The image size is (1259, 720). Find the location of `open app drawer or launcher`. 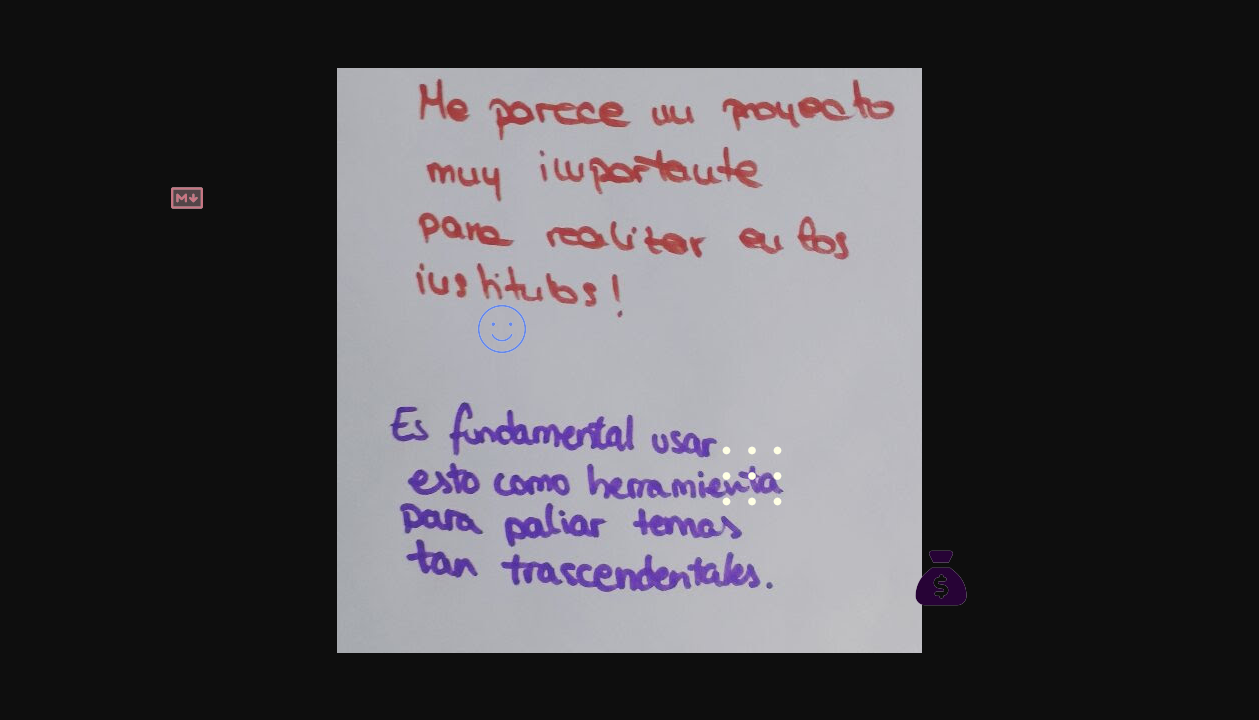

open app drawer or launcher is located at coordinates (752, 476).